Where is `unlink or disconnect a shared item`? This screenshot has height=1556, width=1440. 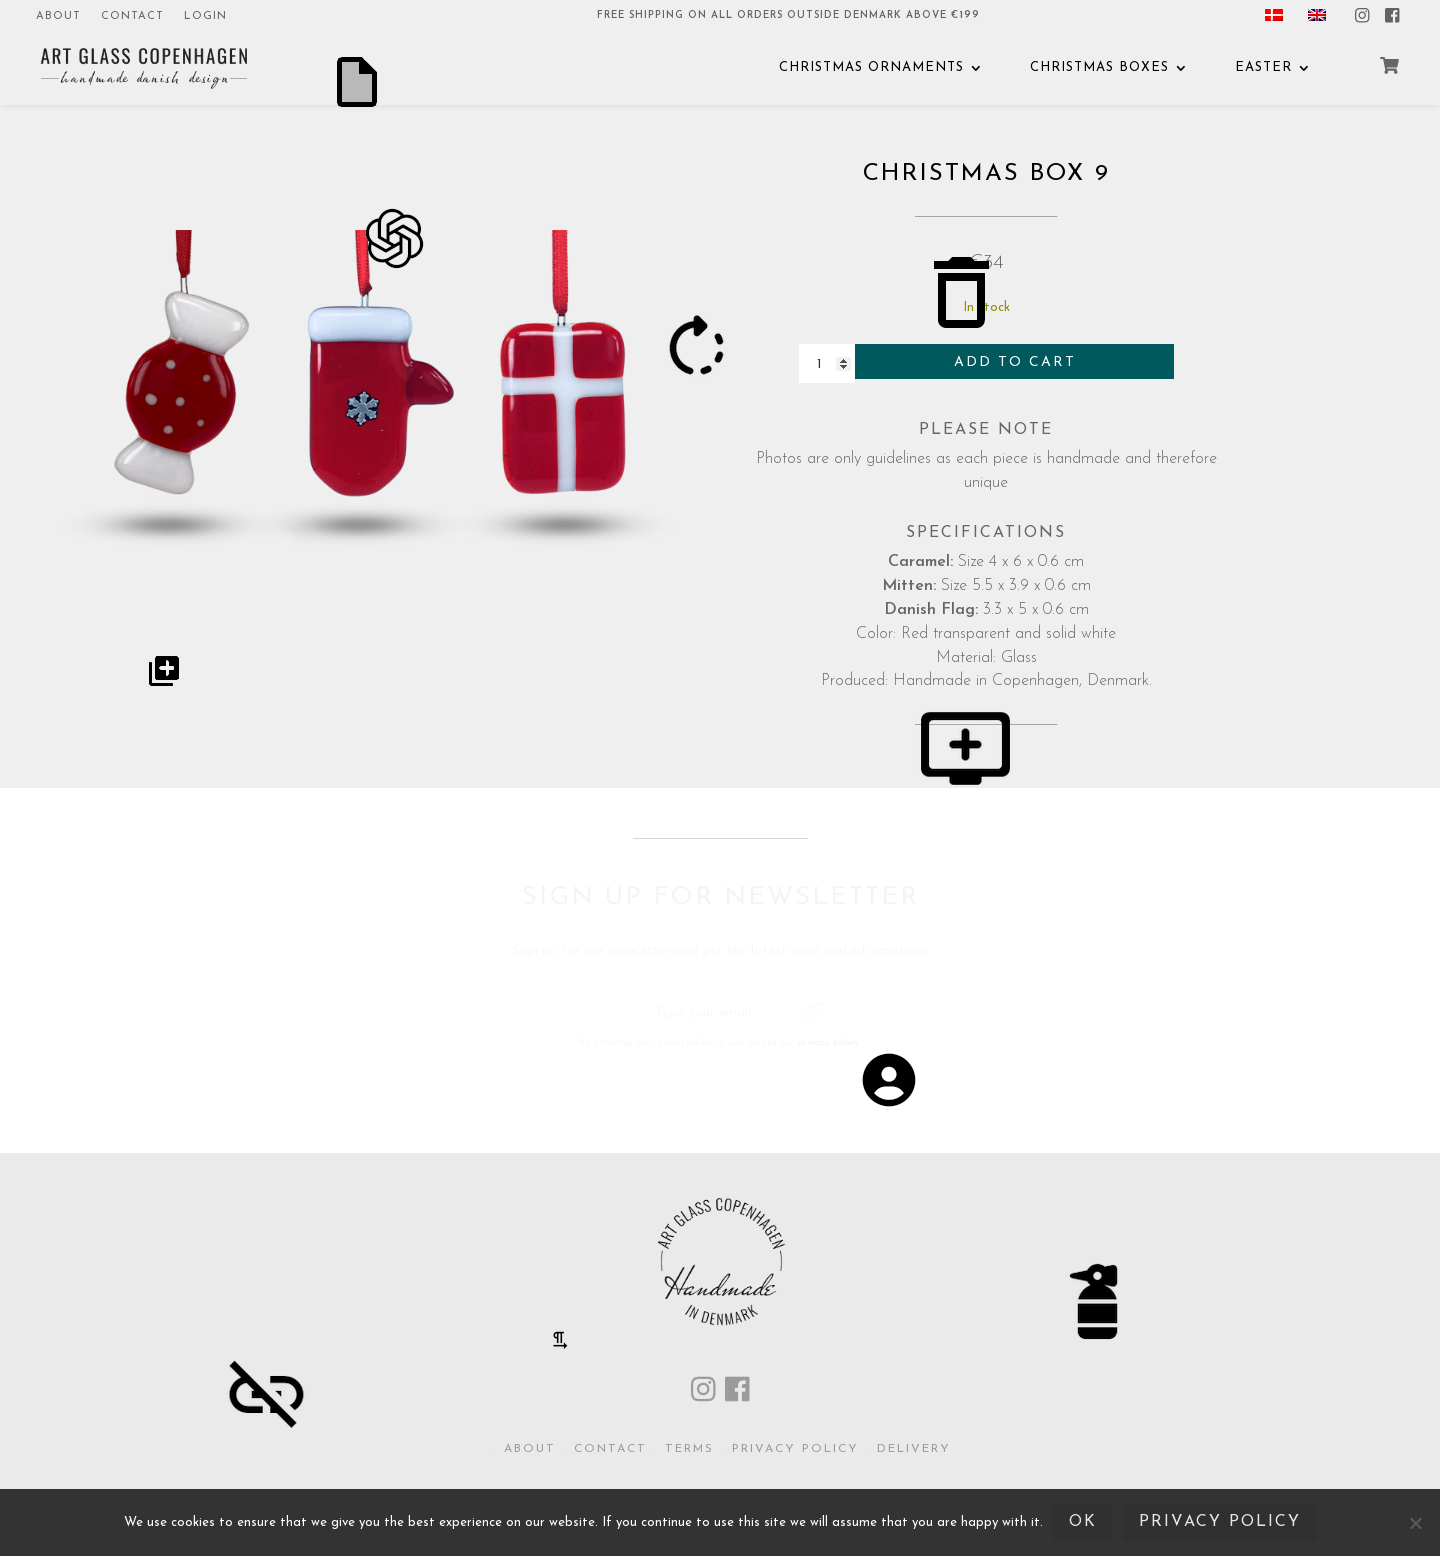
unlink or disconnect a shared item is located at coordinates (266, 1394).